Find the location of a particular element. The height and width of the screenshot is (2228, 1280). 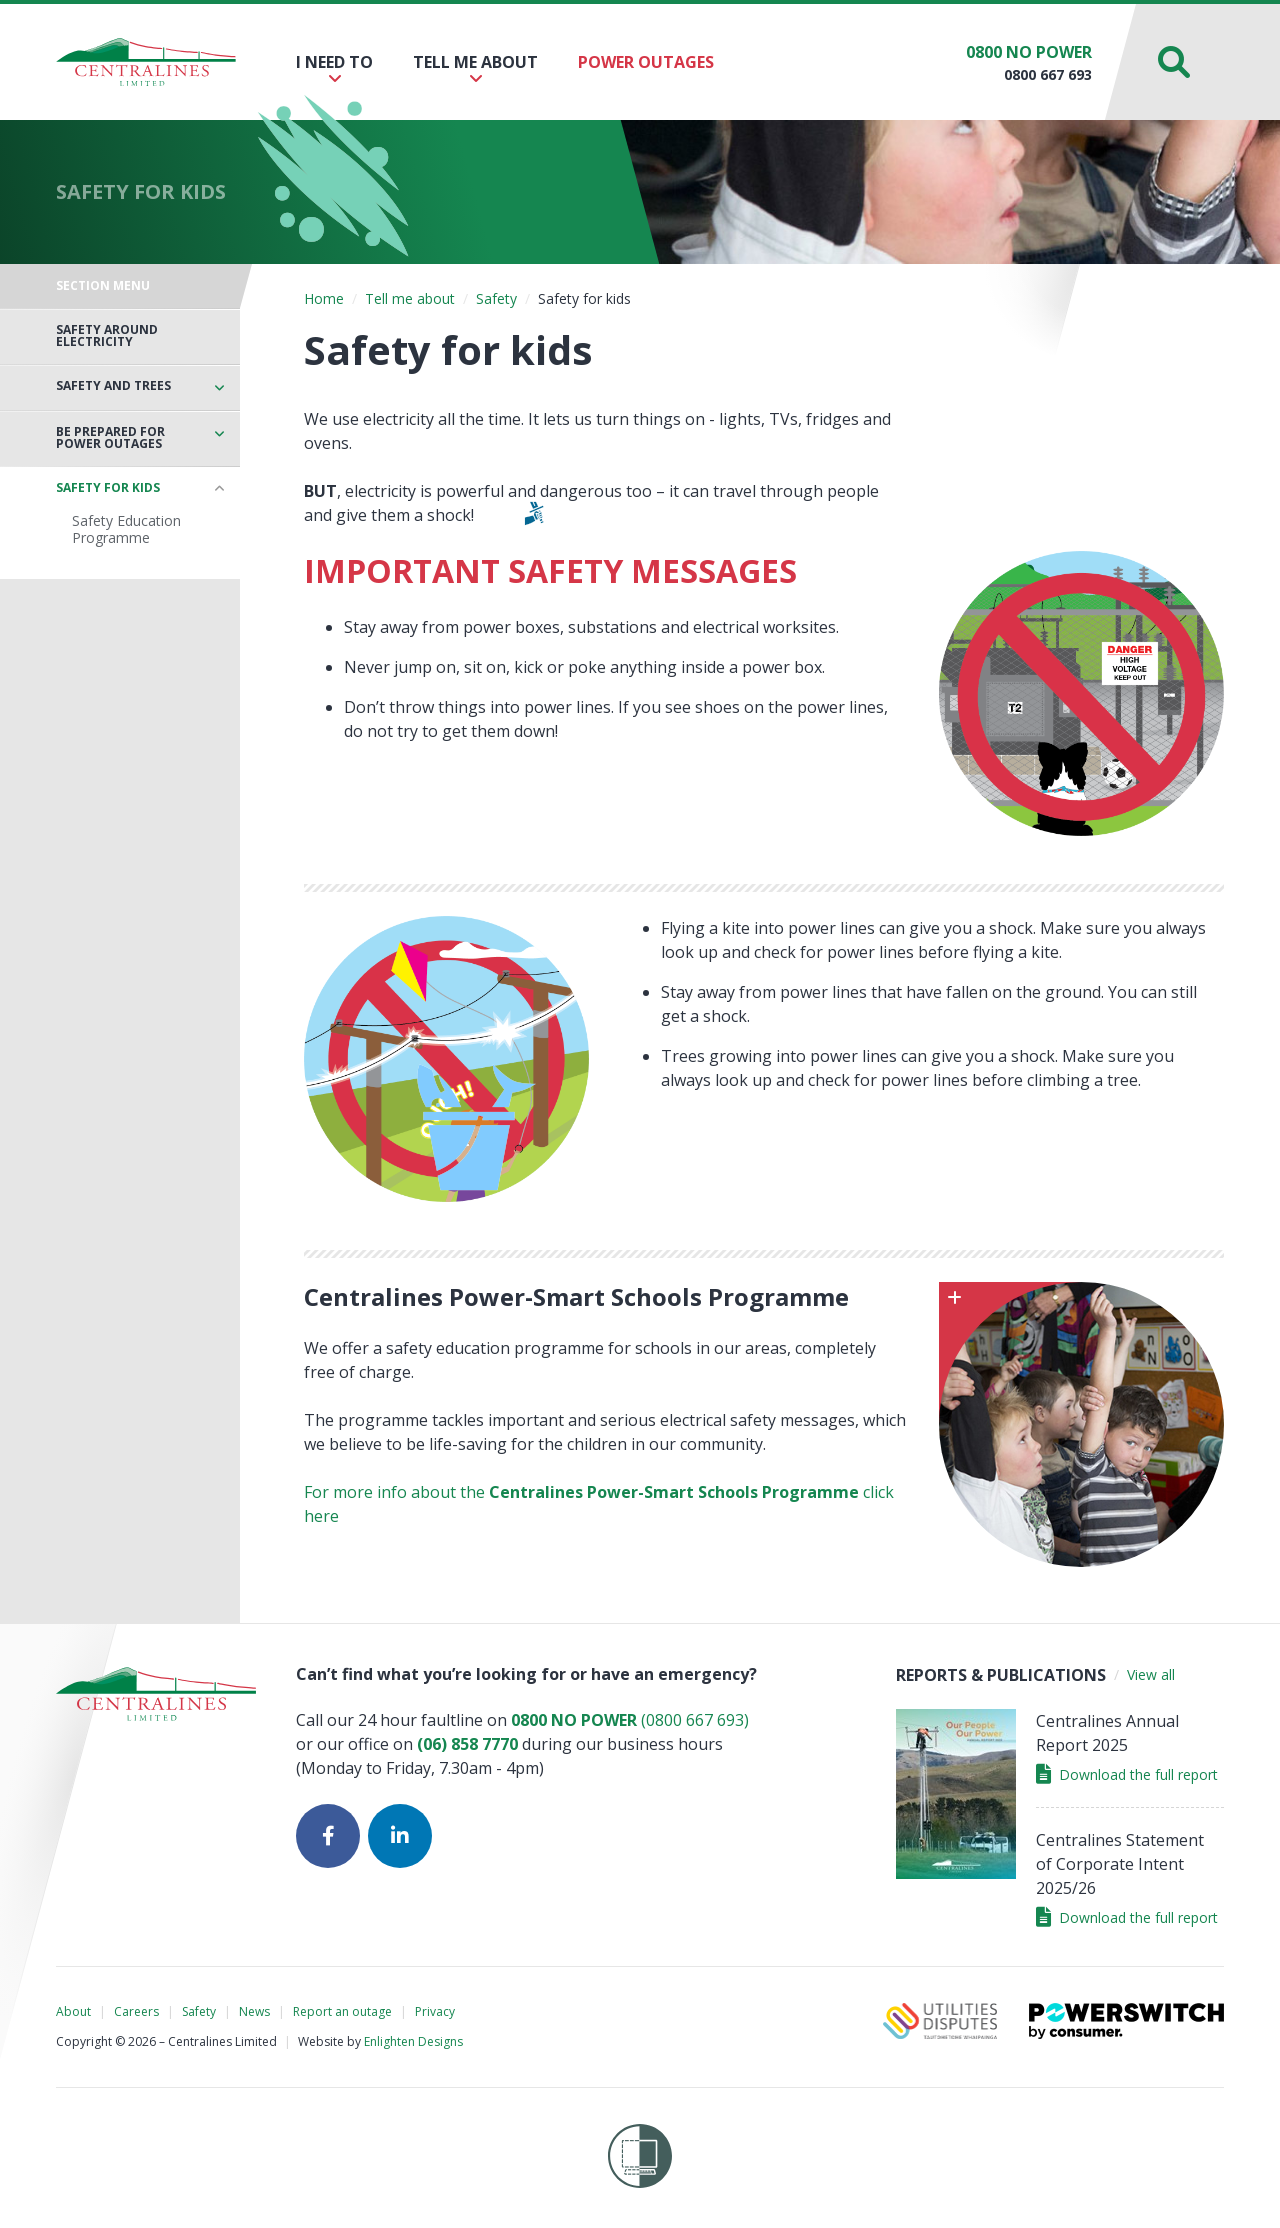

view your fishing inventory or catch is located at coordinates (469, 1127).